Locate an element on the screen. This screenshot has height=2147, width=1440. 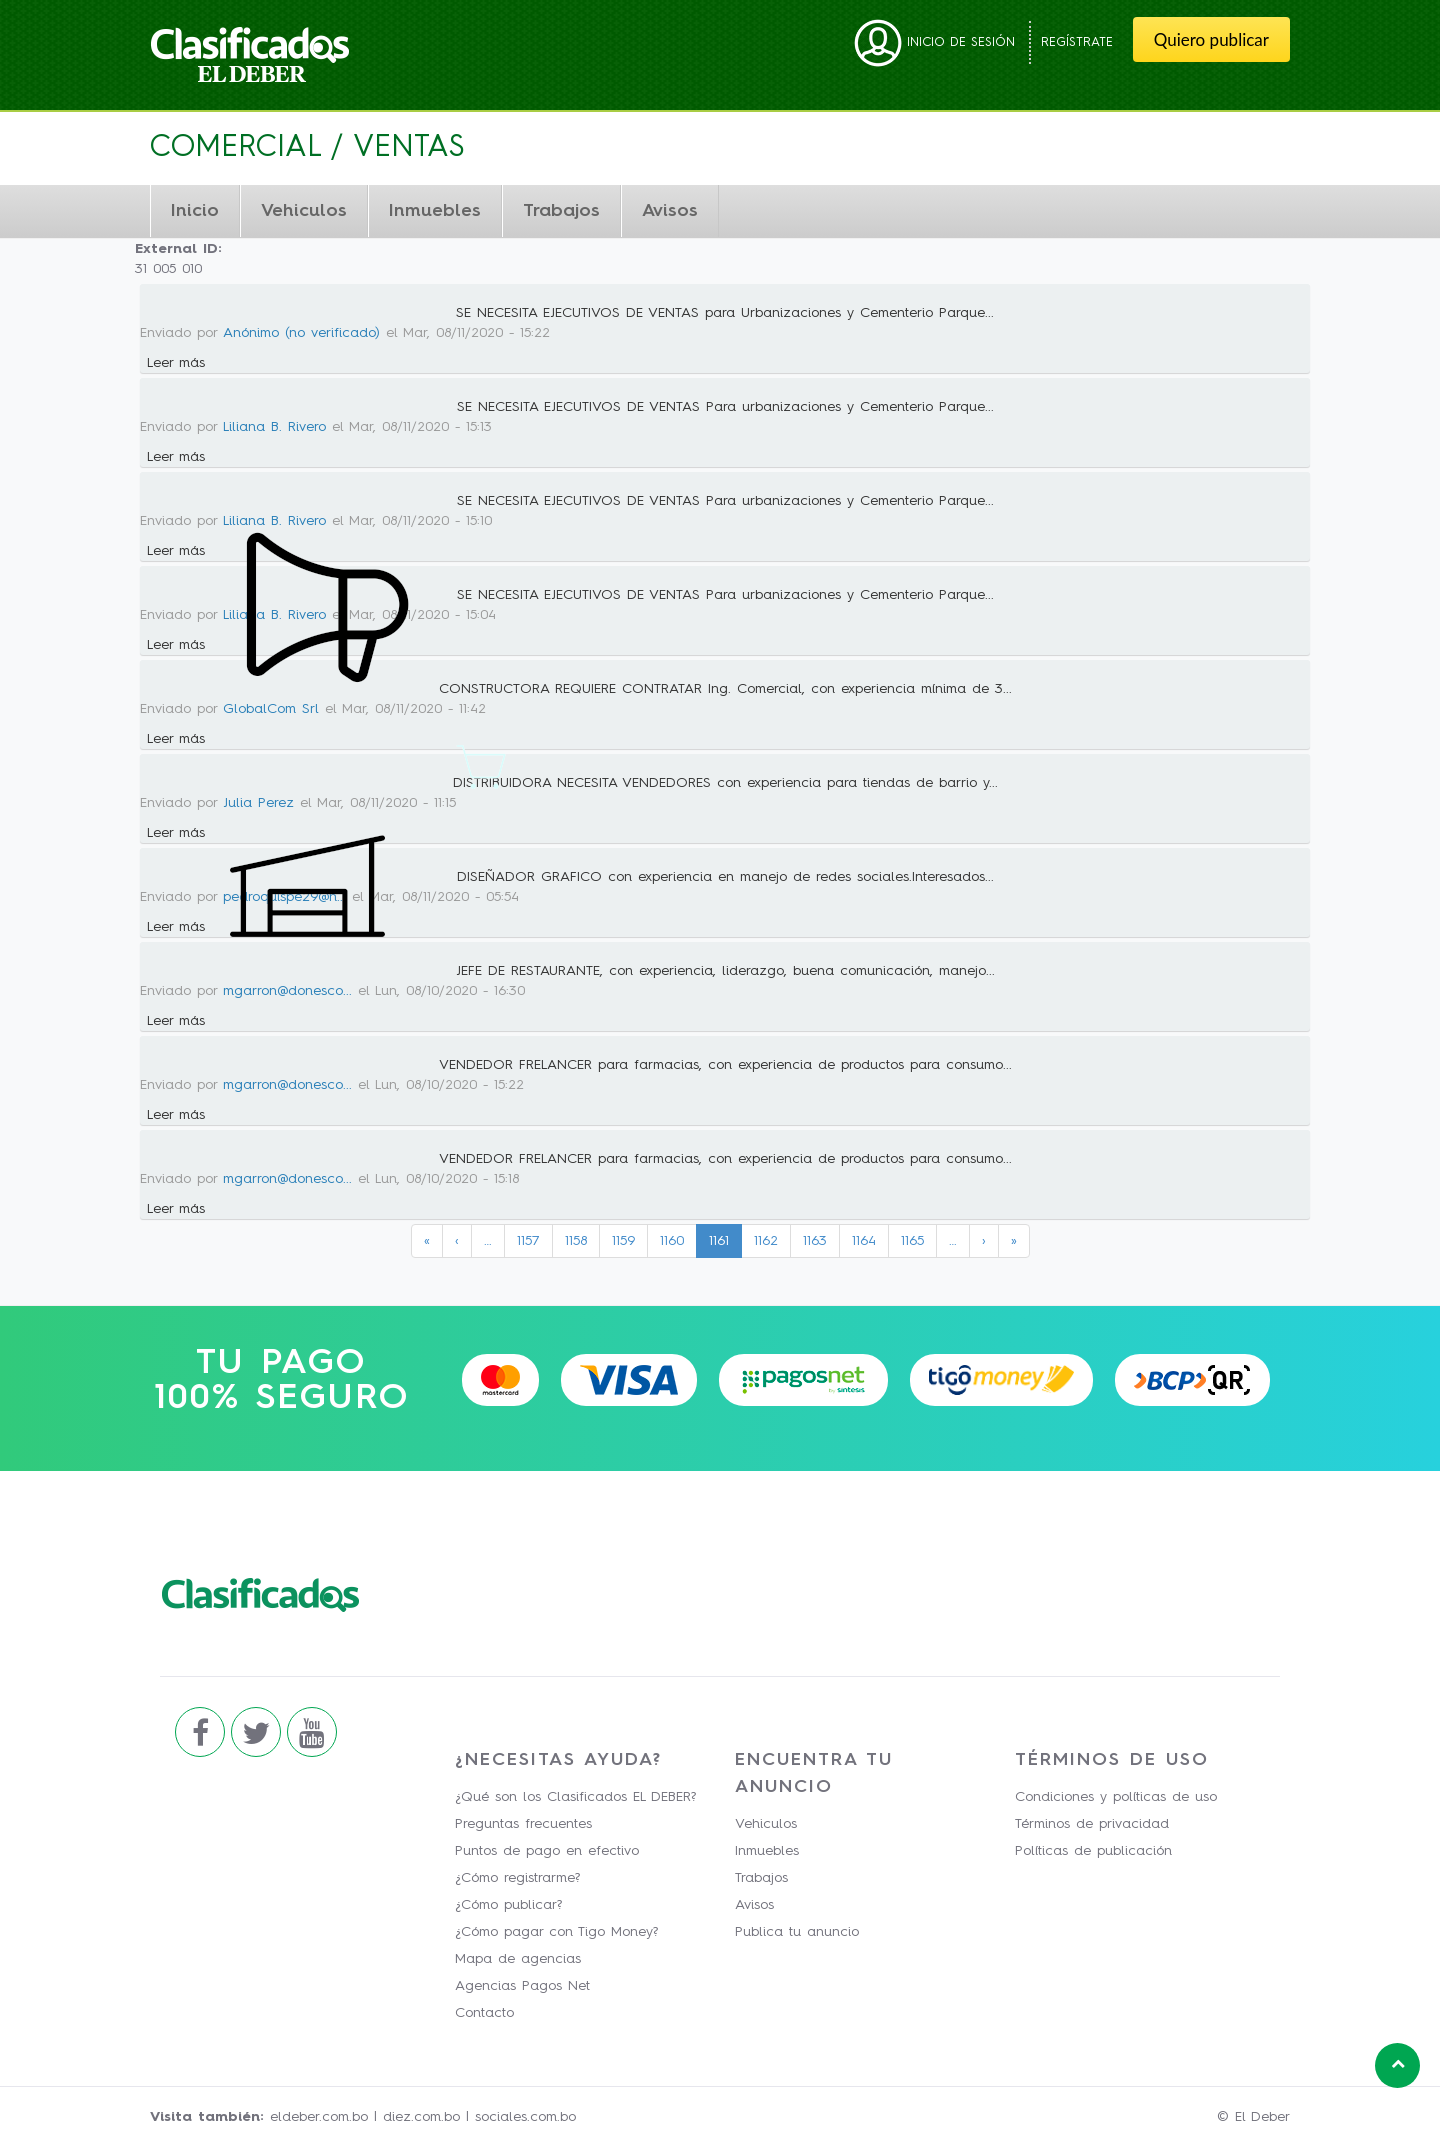
make an announcement or broadcast is located at coordinates (318, 610).